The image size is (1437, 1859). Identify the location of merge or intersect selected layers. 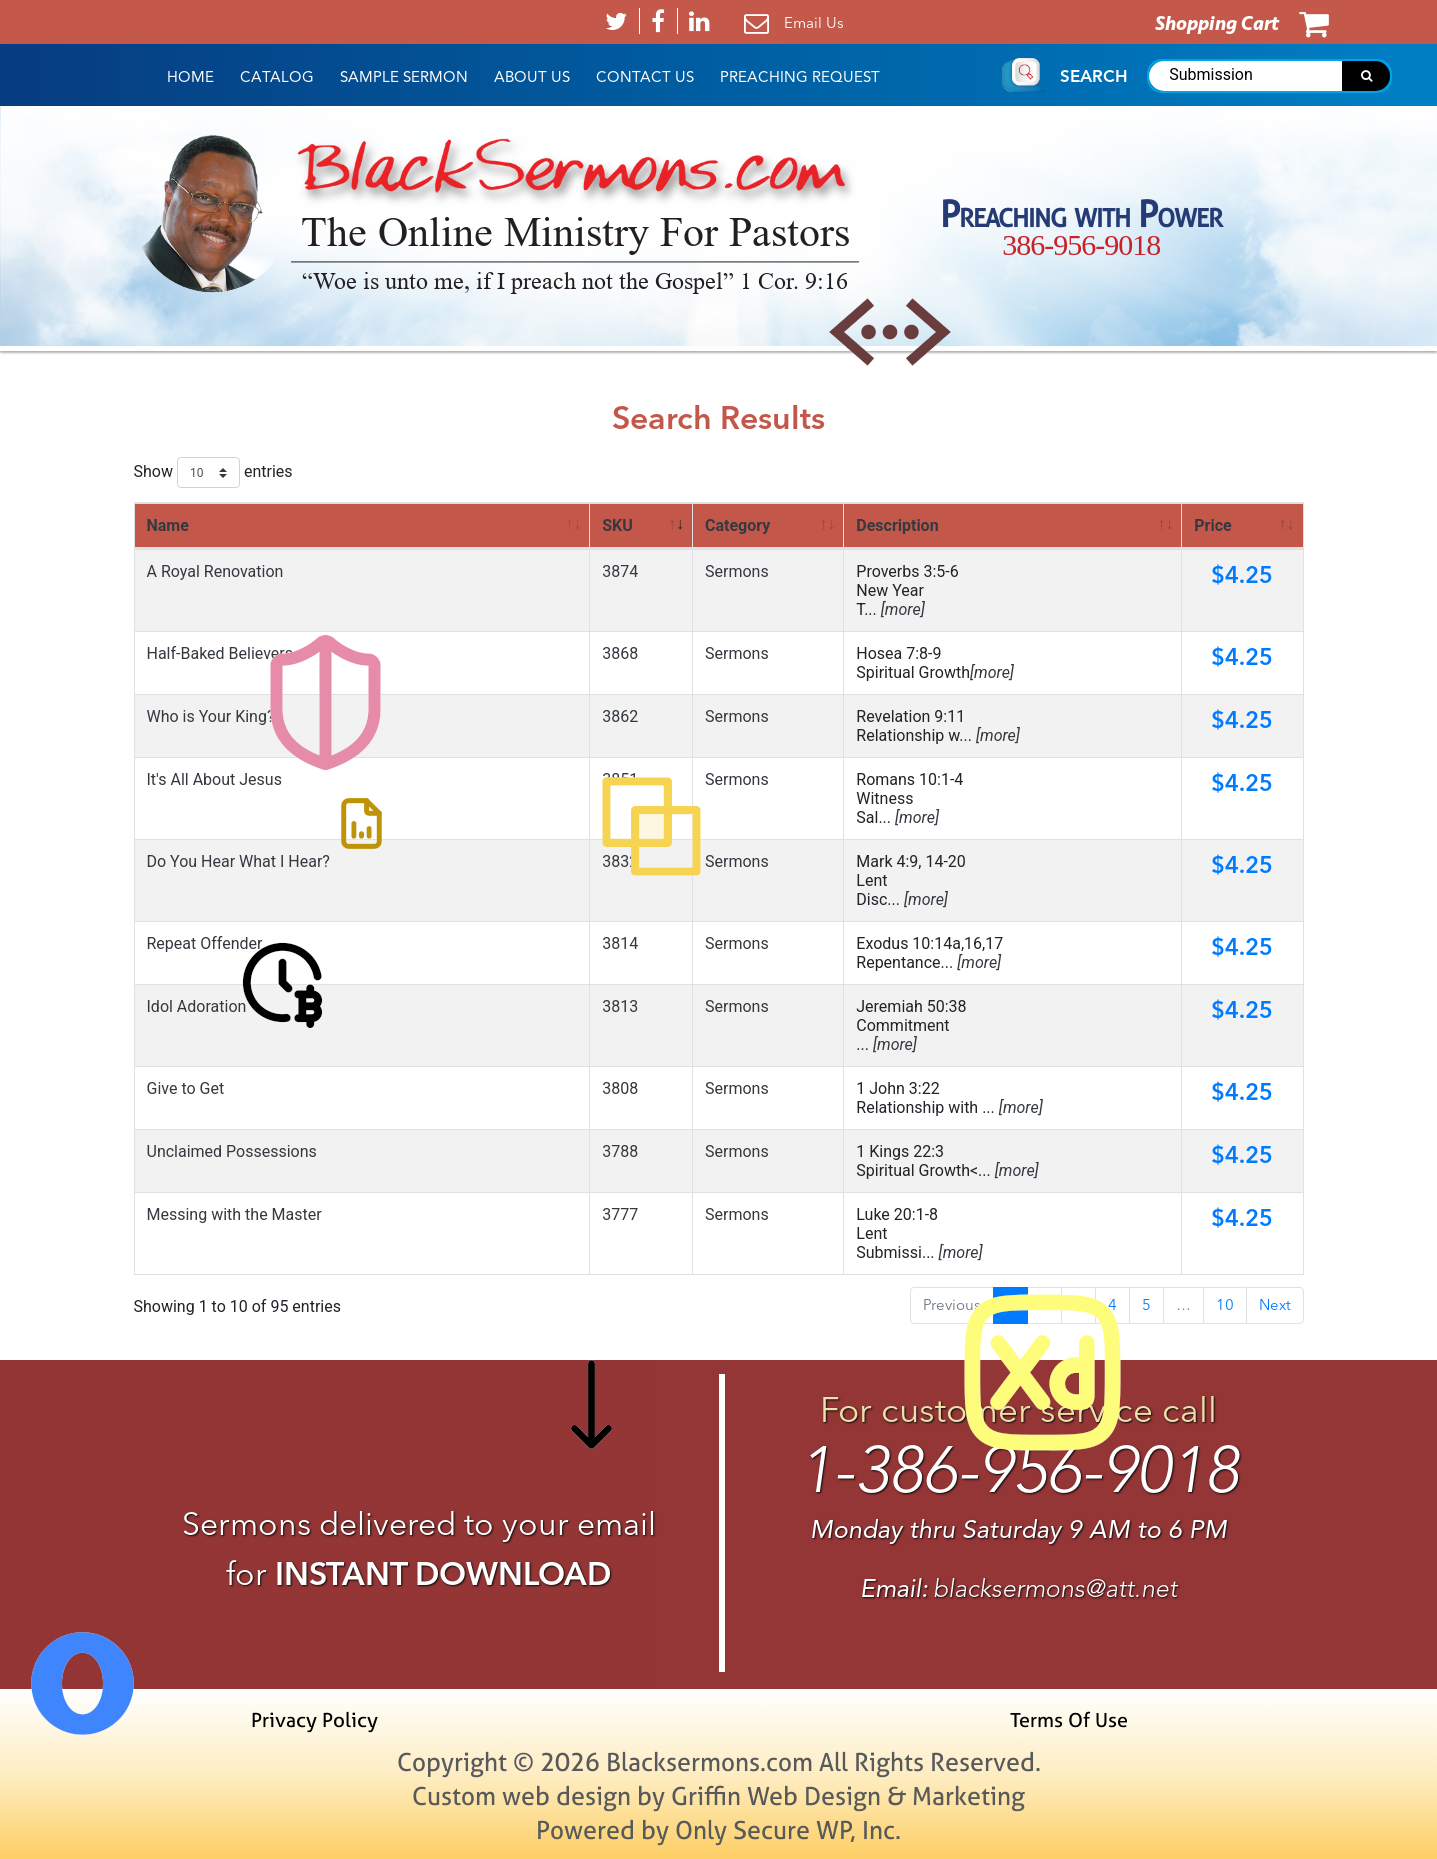
(651, 826).